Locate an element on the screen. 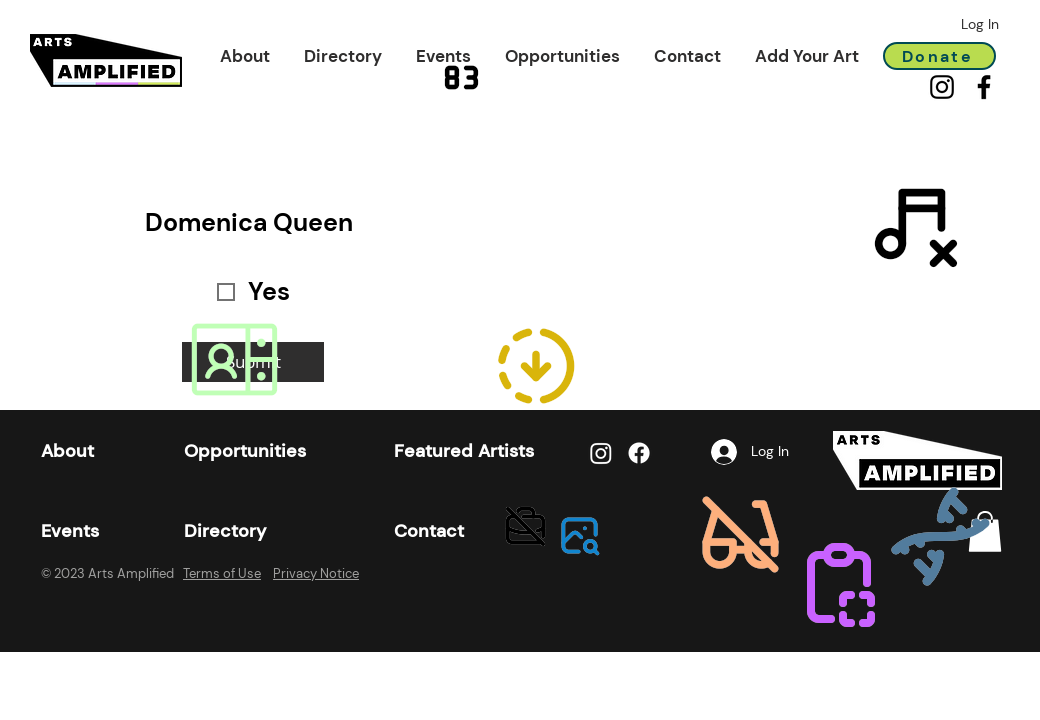 Image resolution: width=1040 pixels, height=720 pixels. search through your photo library is located at coordinates (579, 535).